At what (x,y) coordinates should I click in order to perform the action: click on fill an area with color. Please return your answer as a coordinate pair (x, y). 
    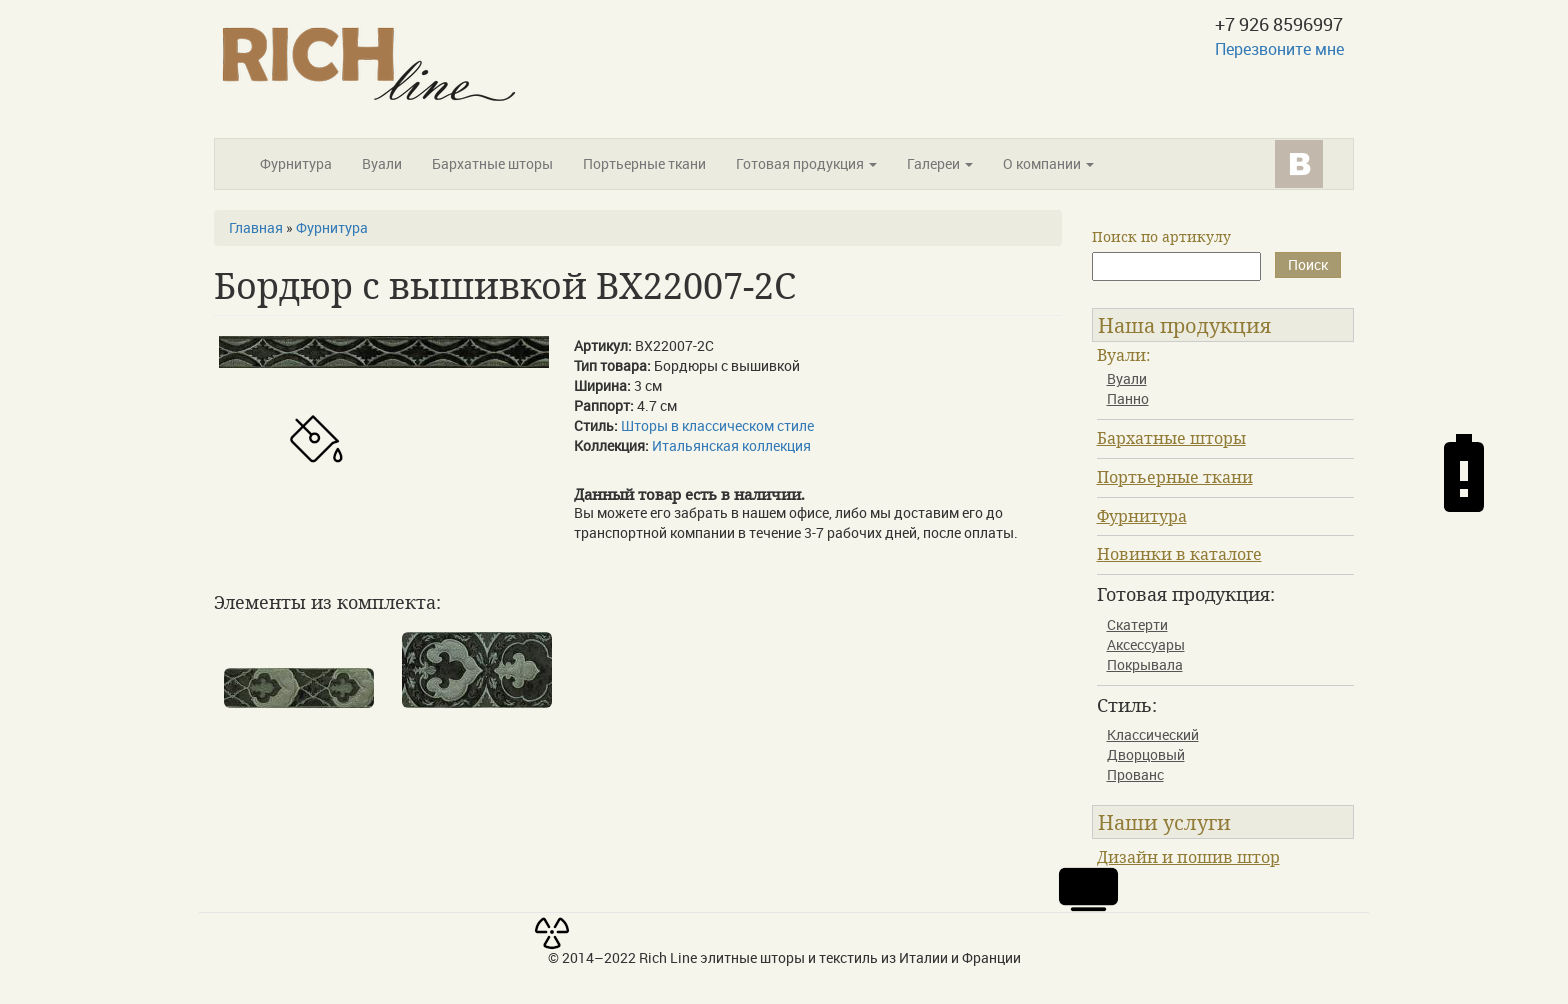
    Looking at the image, I should click on (315, 440).